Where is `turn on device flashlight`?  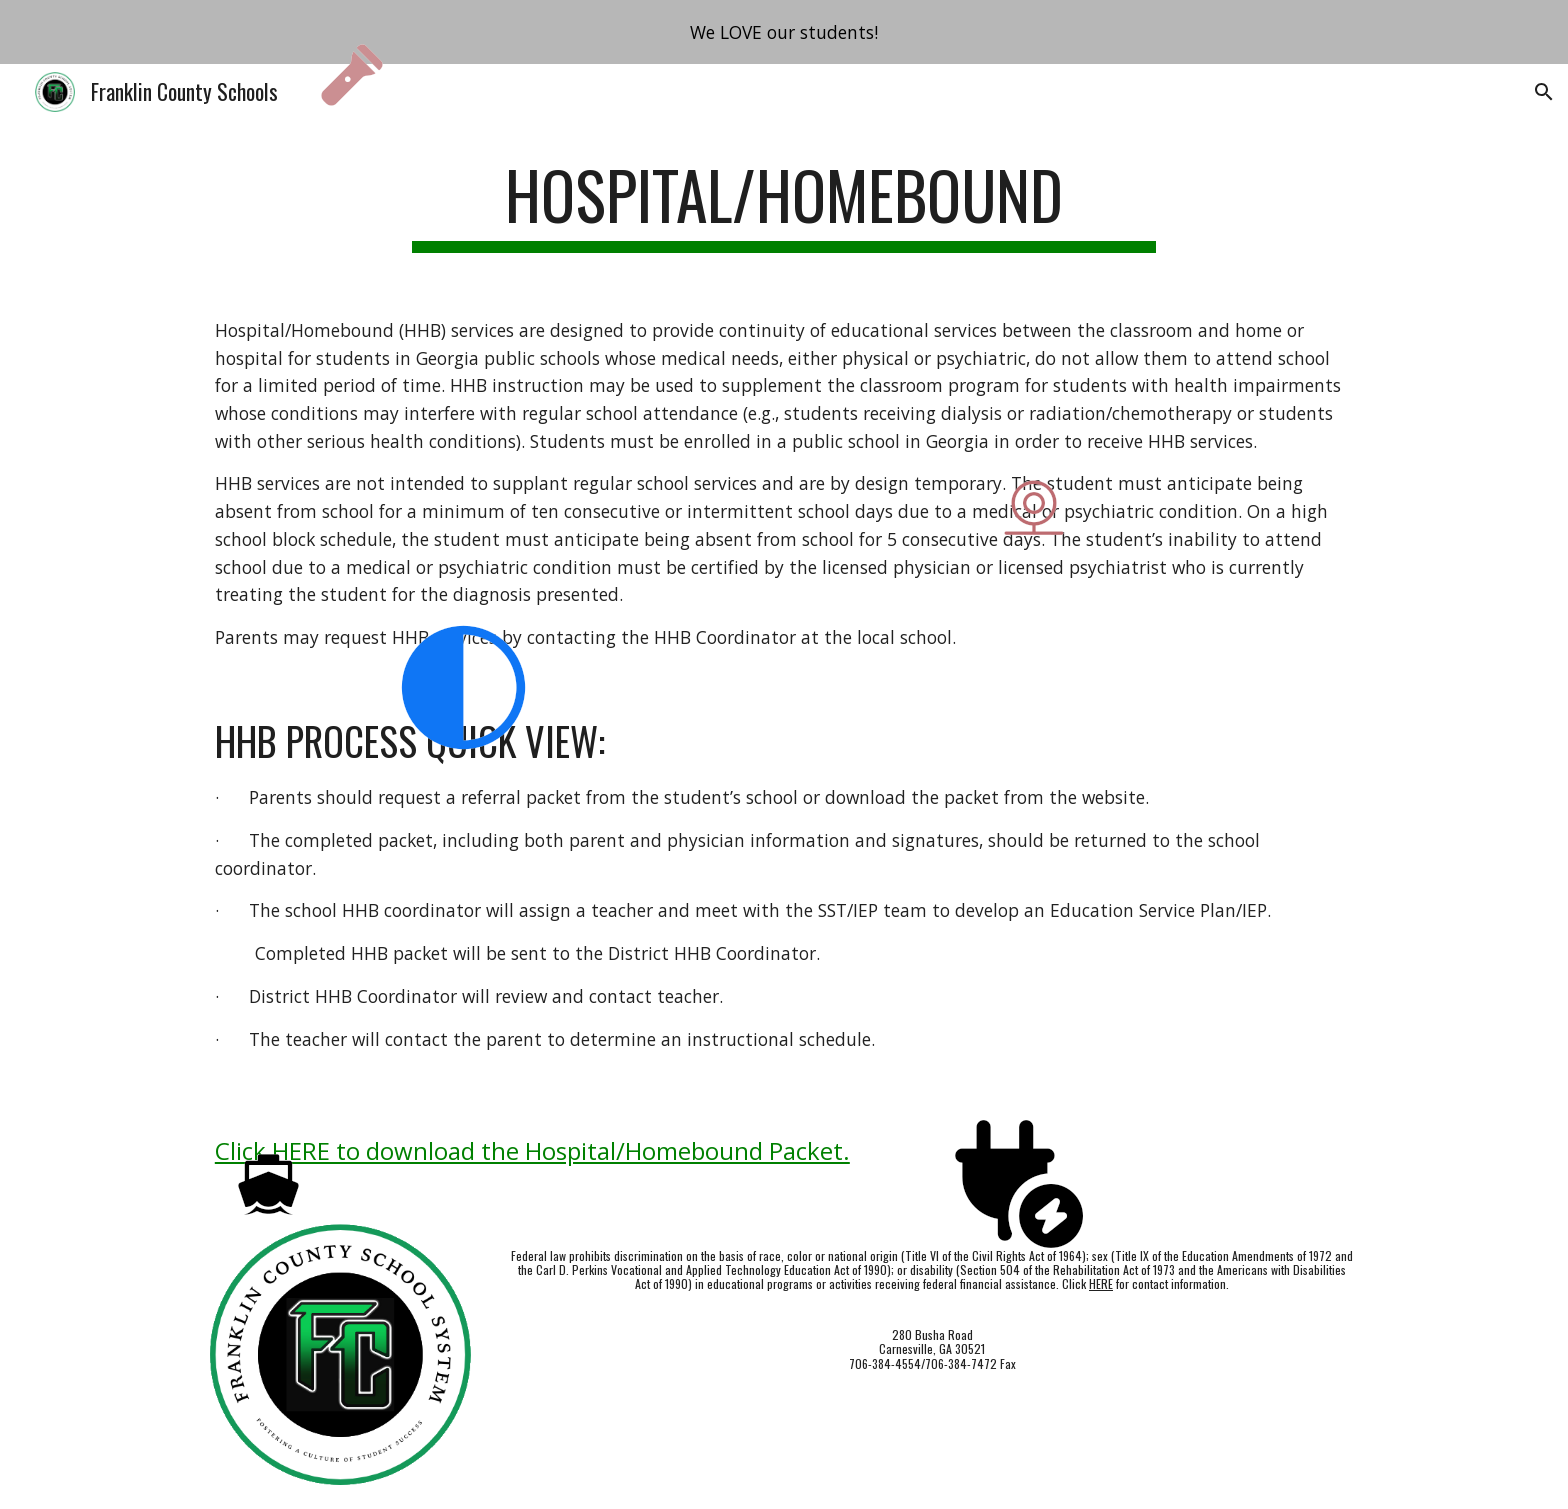 turn on device flashlight is located at coordinates (352, 75).